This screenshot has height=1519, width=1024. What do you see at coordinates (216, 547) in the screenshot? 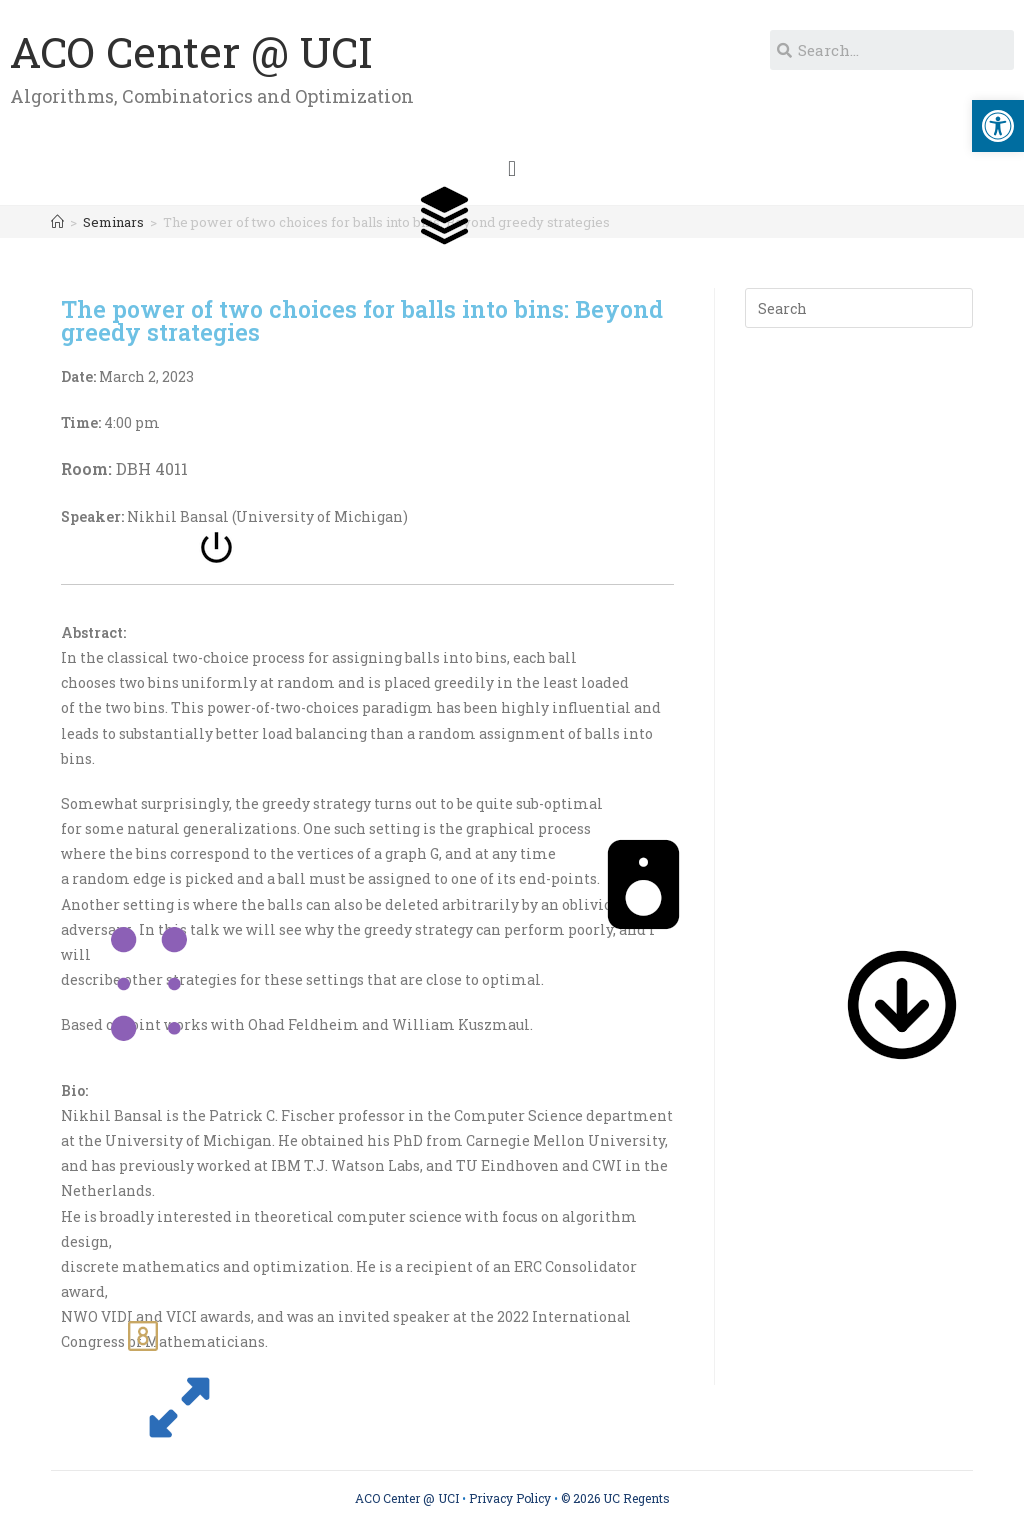
I see `power on or off the device` at bounding box center [216, 547].